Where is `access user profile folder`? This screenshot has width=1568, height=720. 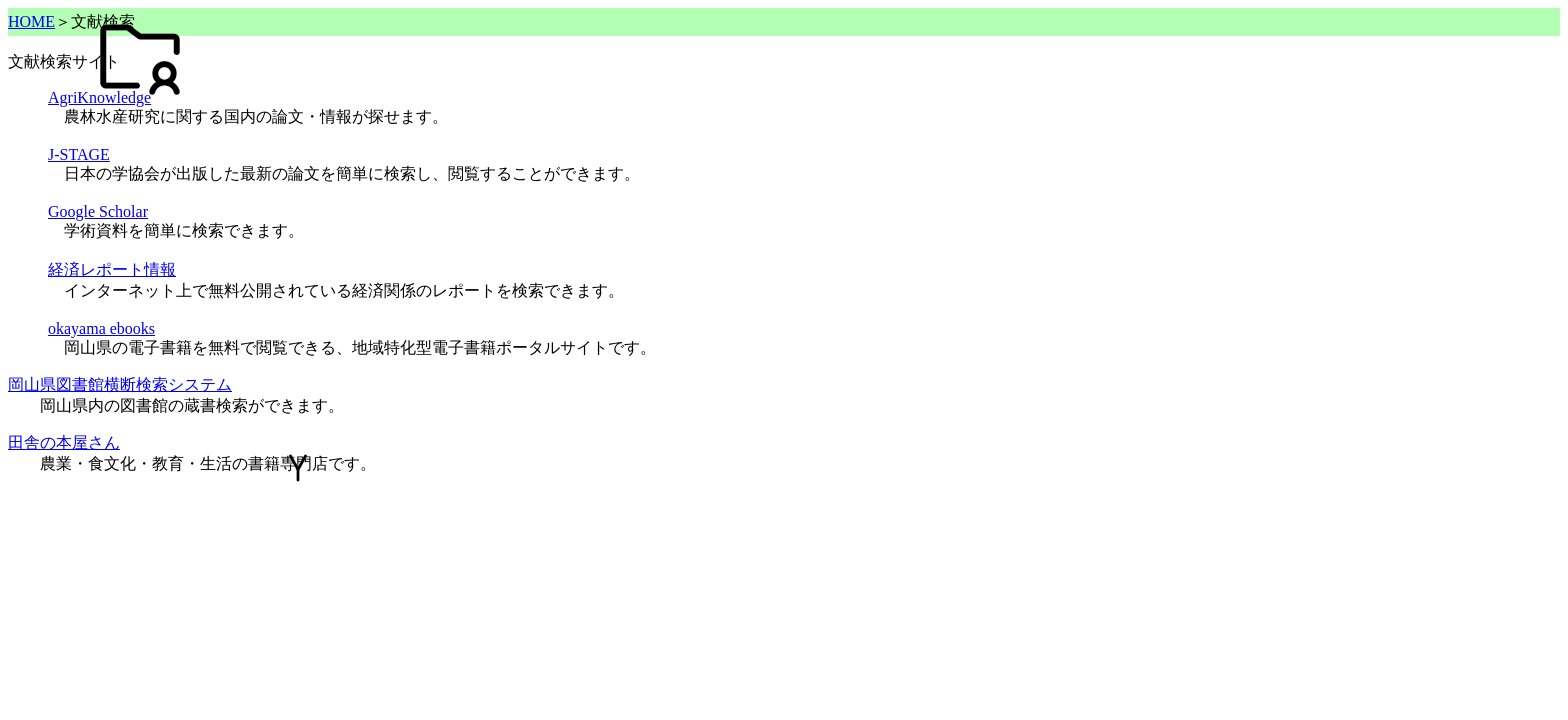
access user profile folder is located at coordinates (140, 55).